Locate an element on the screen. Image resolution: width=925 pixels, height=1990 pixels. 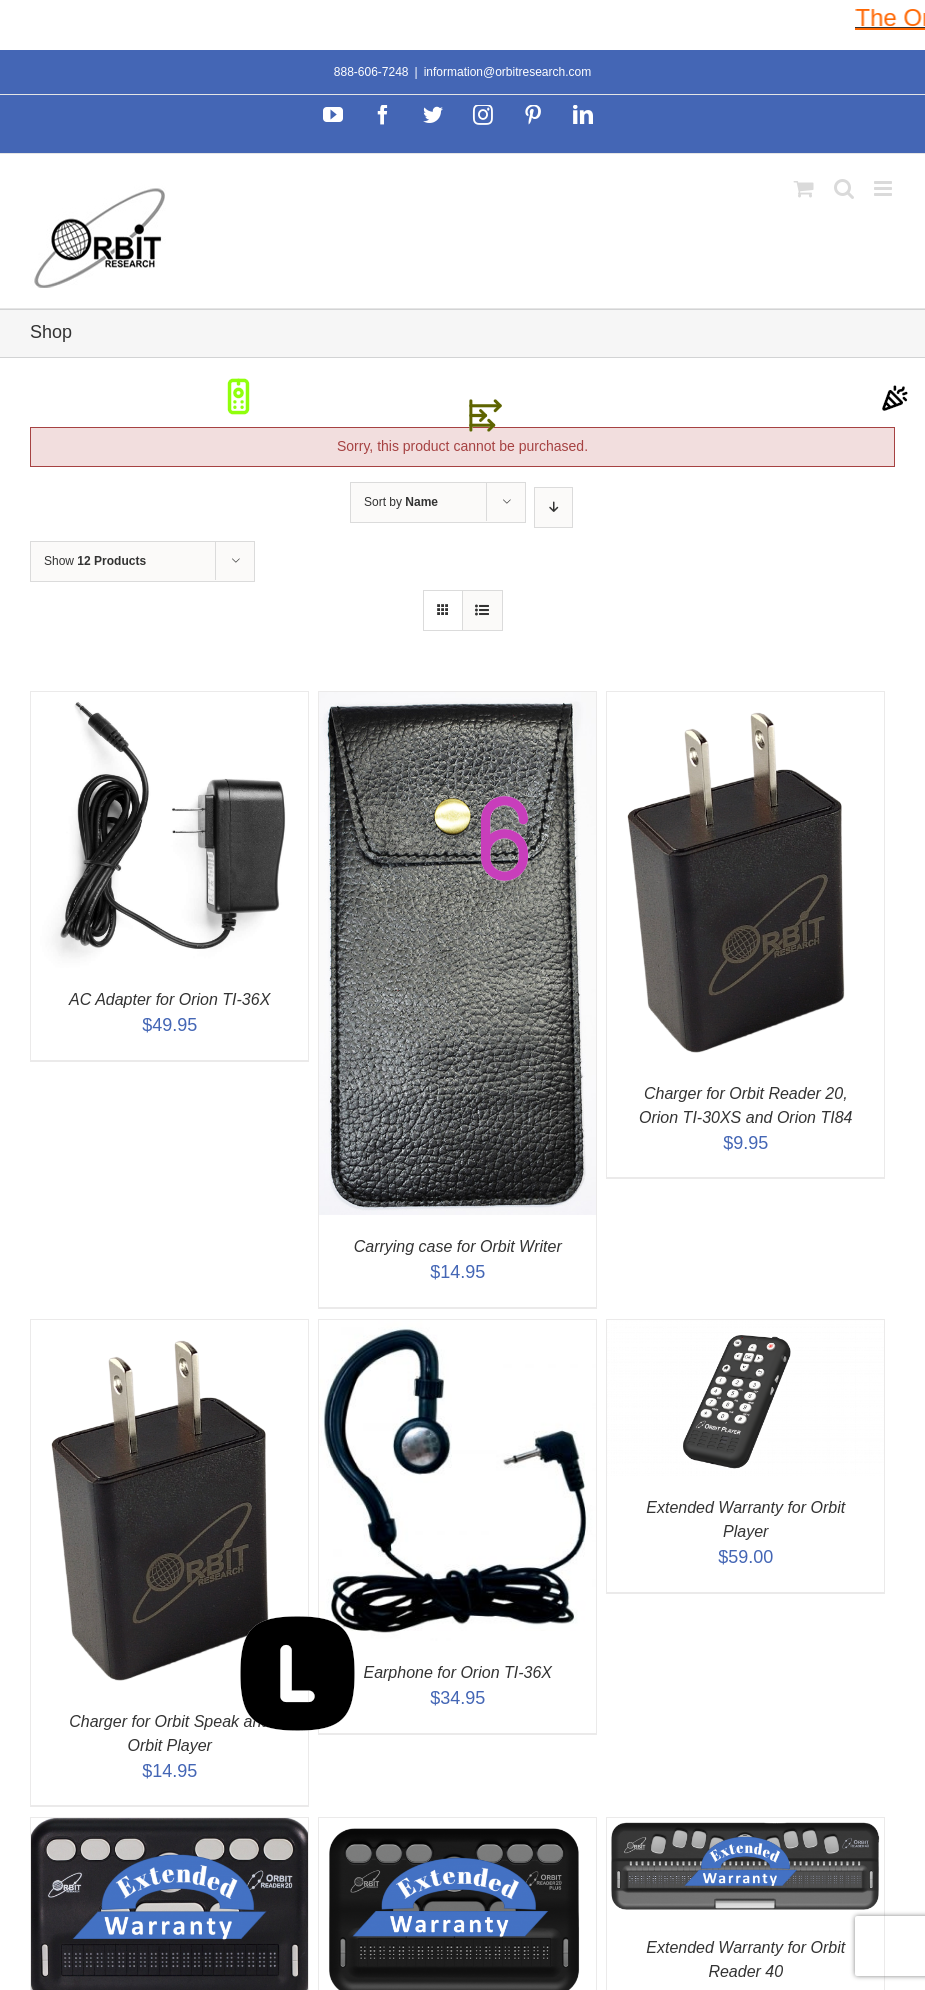
indicates a celebration or achievement is located at coordinates (893, 399).